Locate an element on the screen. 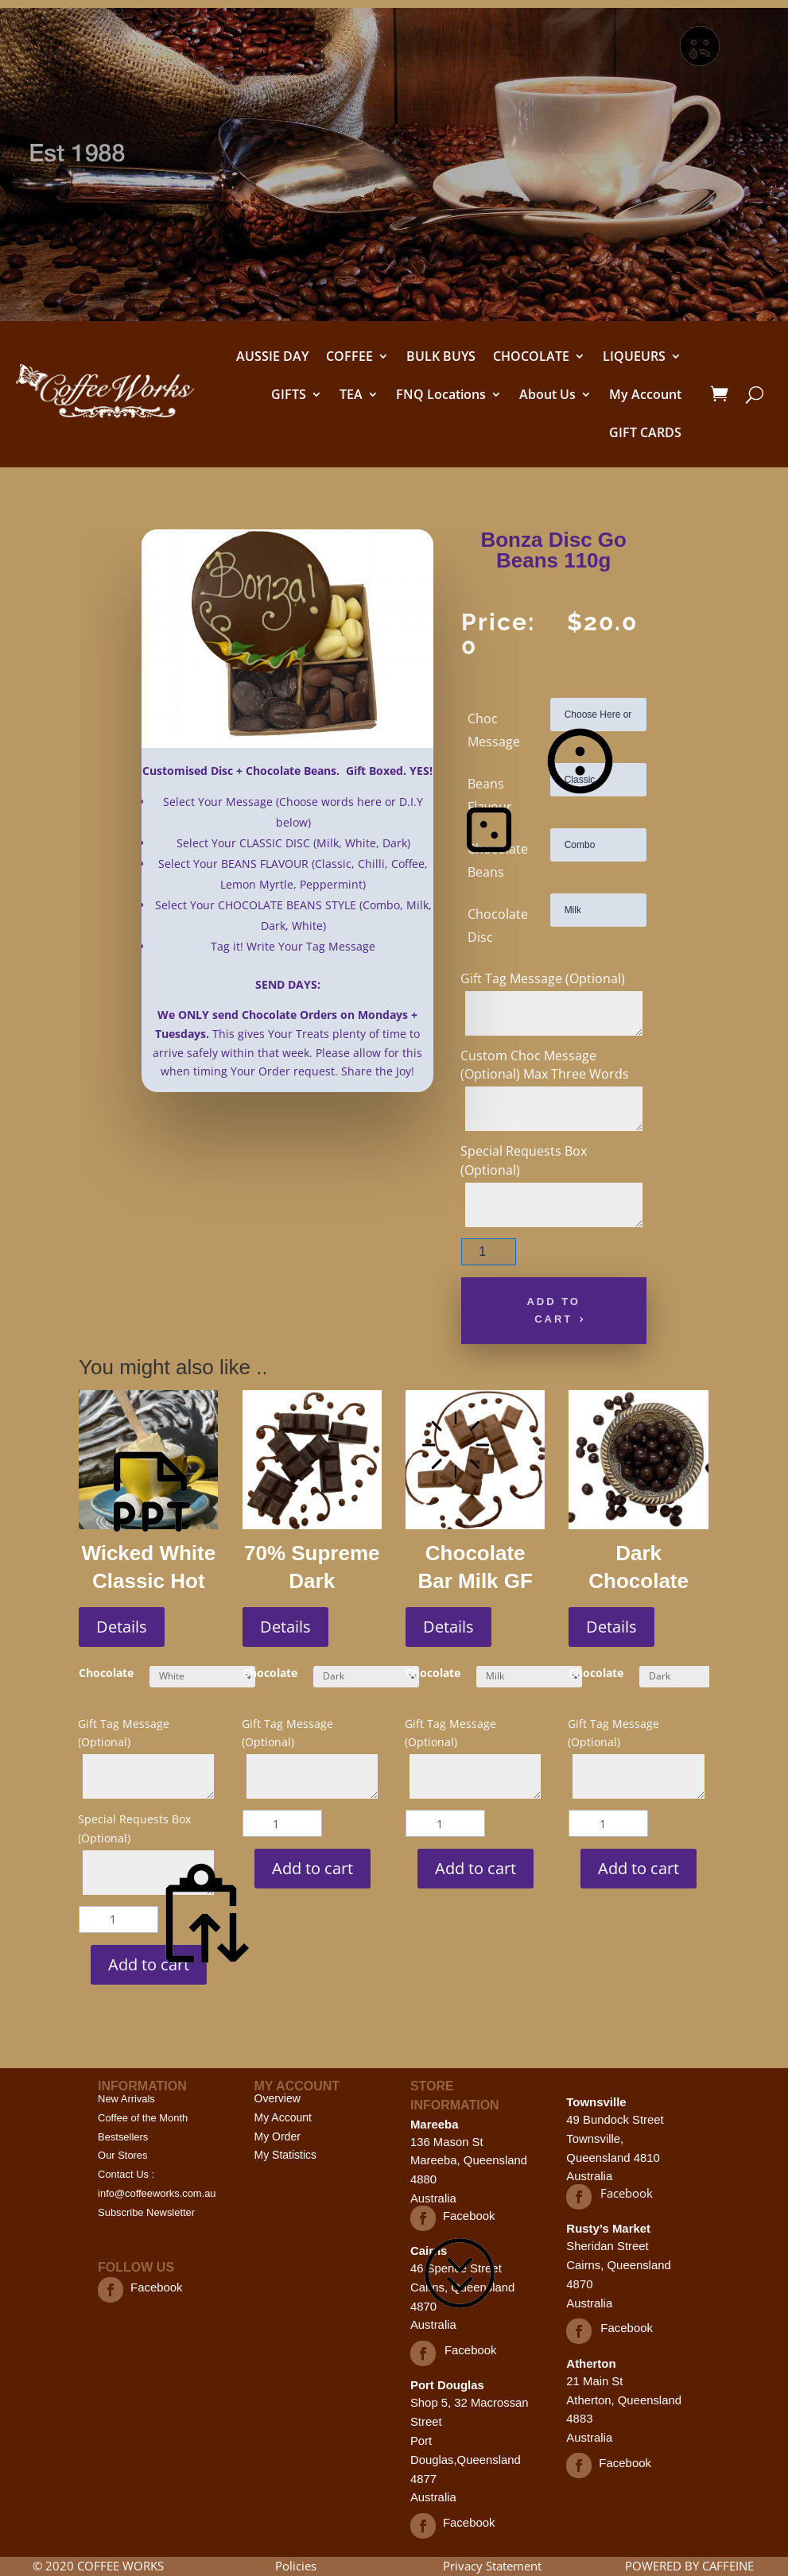 This screenshot has width=788, height=2576. expand to show more content below is located at coordinates (460, 2273).